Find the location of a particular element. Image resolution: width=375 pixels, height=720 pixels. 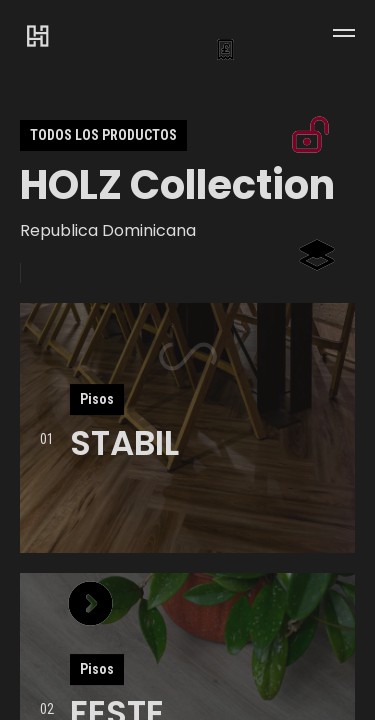

go to next item or page is located at coordinates (90, 603).